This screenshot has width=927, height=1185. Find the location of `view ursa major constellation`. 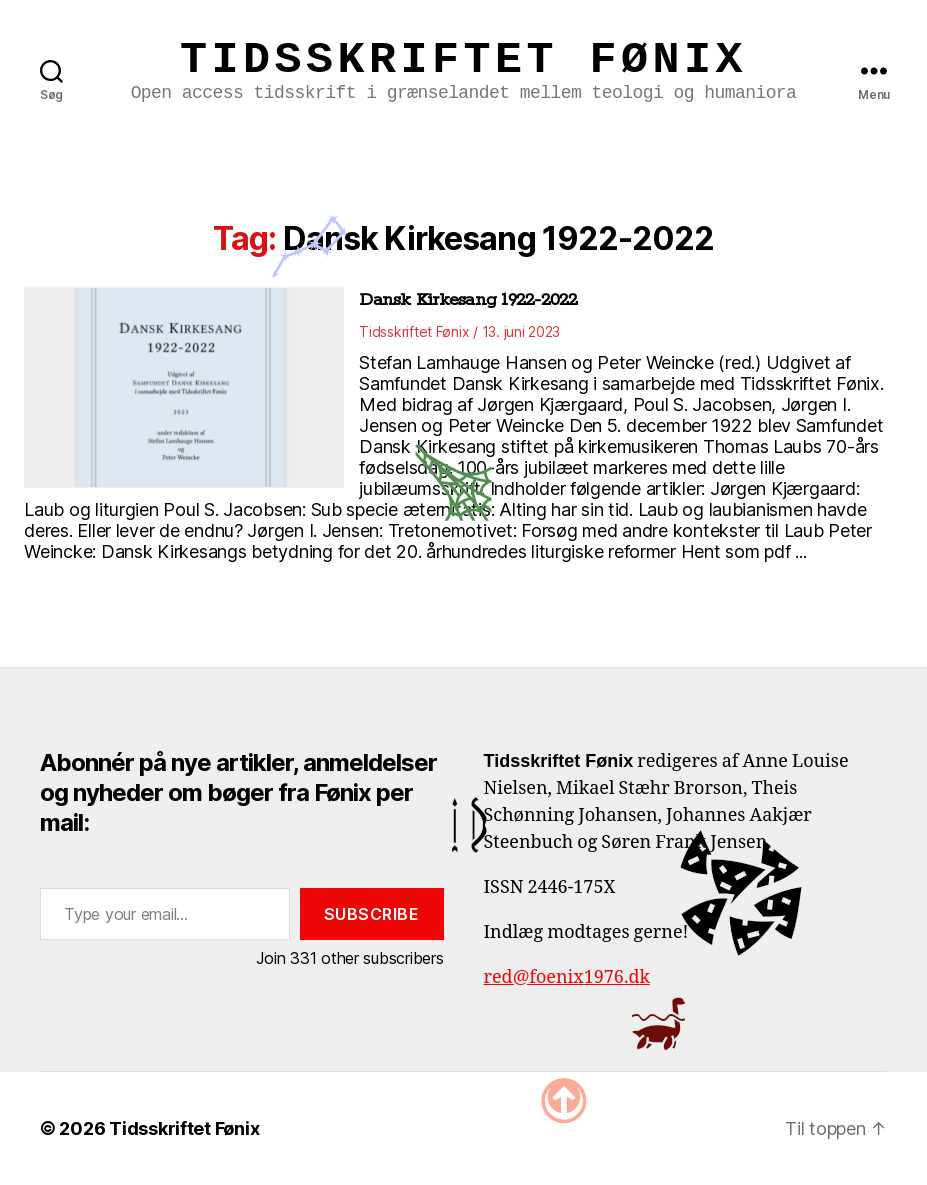

view ursa major constellation is located at coordinates (308, 246).